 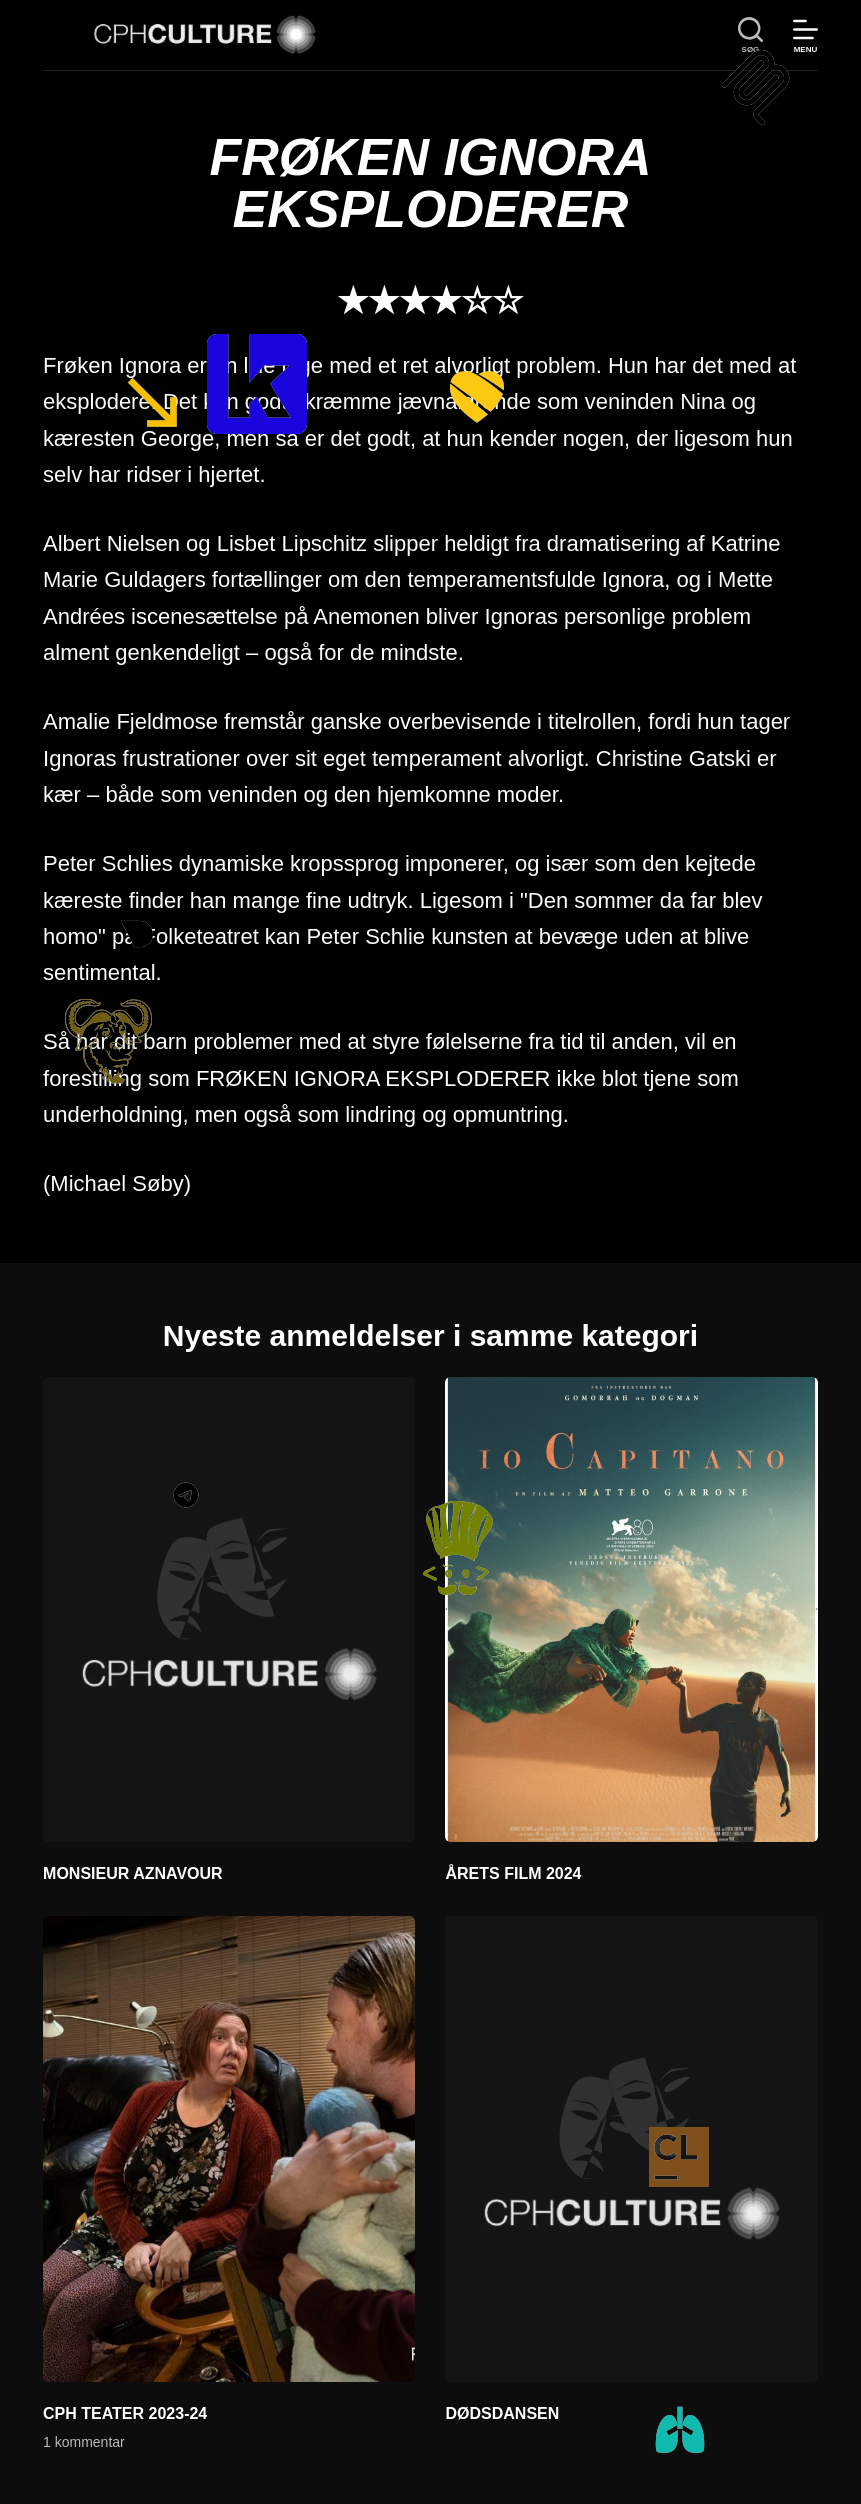 What do you see at coordinates (186, 1495) in the screenshot?
I see `open telegram messaging app` at bounding box center [186, 1495].